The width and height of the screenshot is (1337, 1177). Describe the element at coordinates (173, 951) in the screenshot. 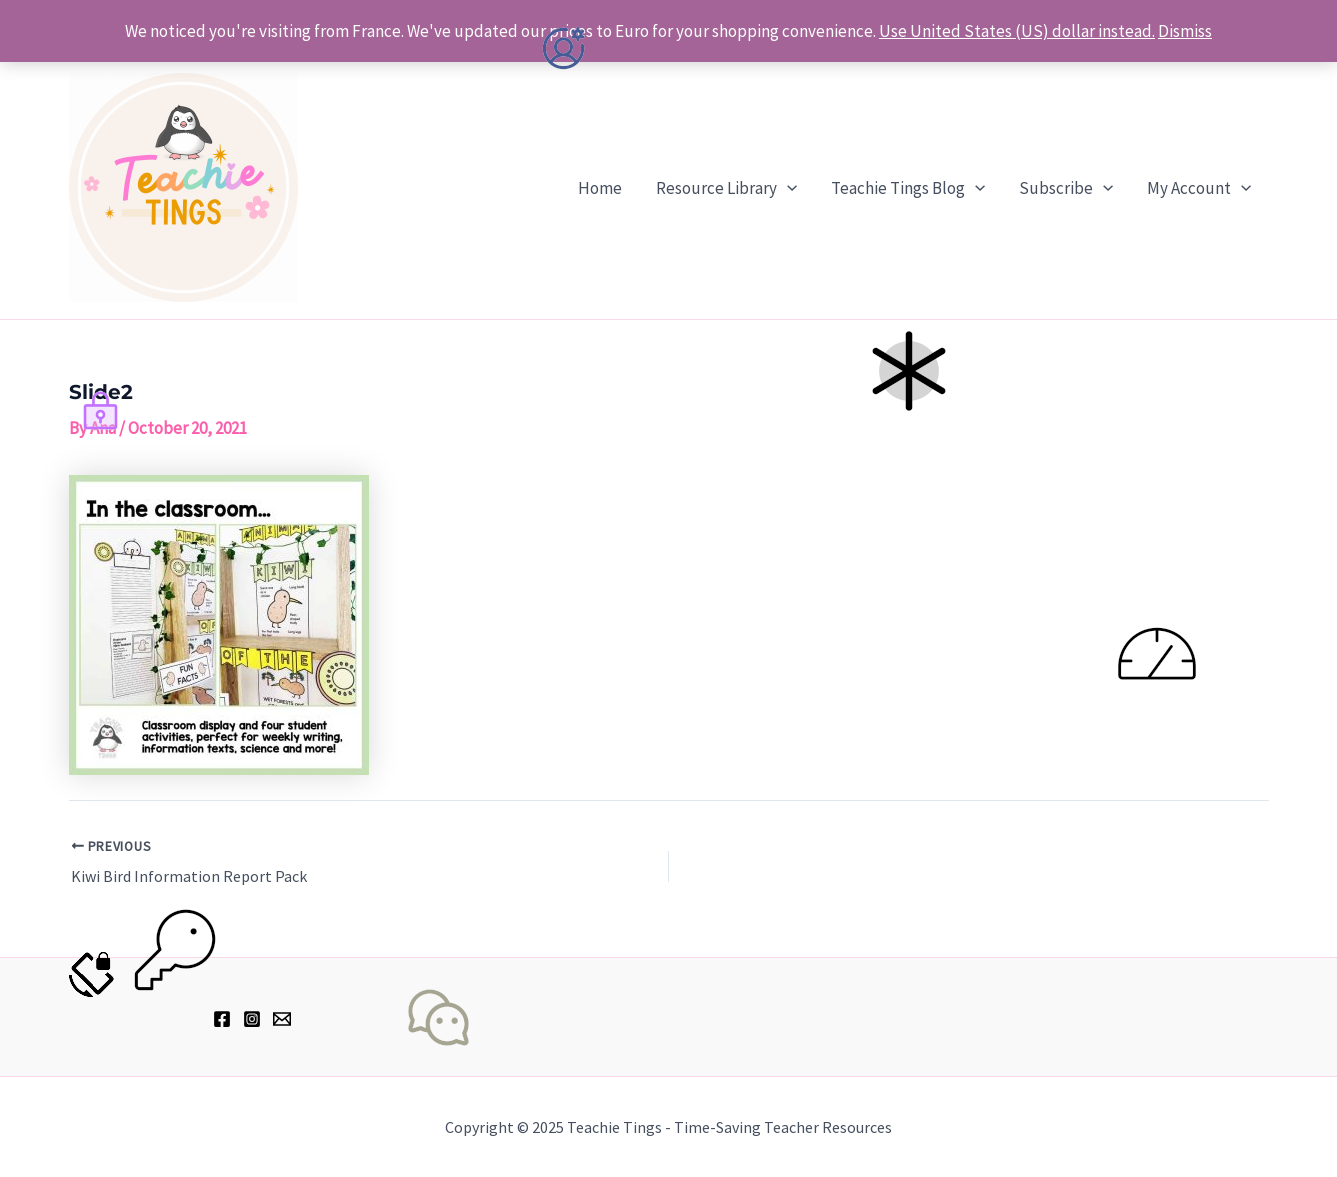

I see `access security or password settings` at that location.